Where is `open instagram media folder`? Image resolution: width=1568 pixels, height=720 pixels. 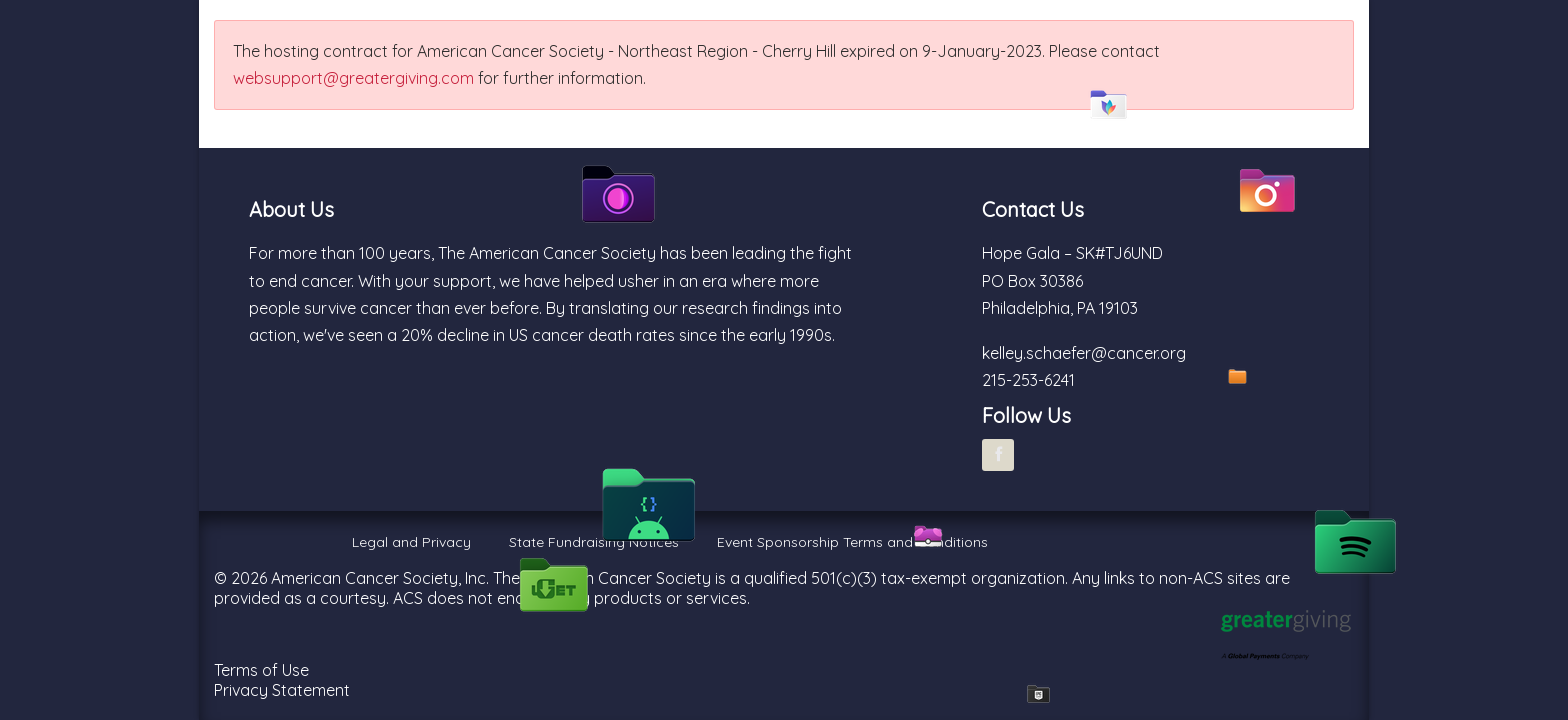
open instagram media folder is located at coordinates (1267, 192).